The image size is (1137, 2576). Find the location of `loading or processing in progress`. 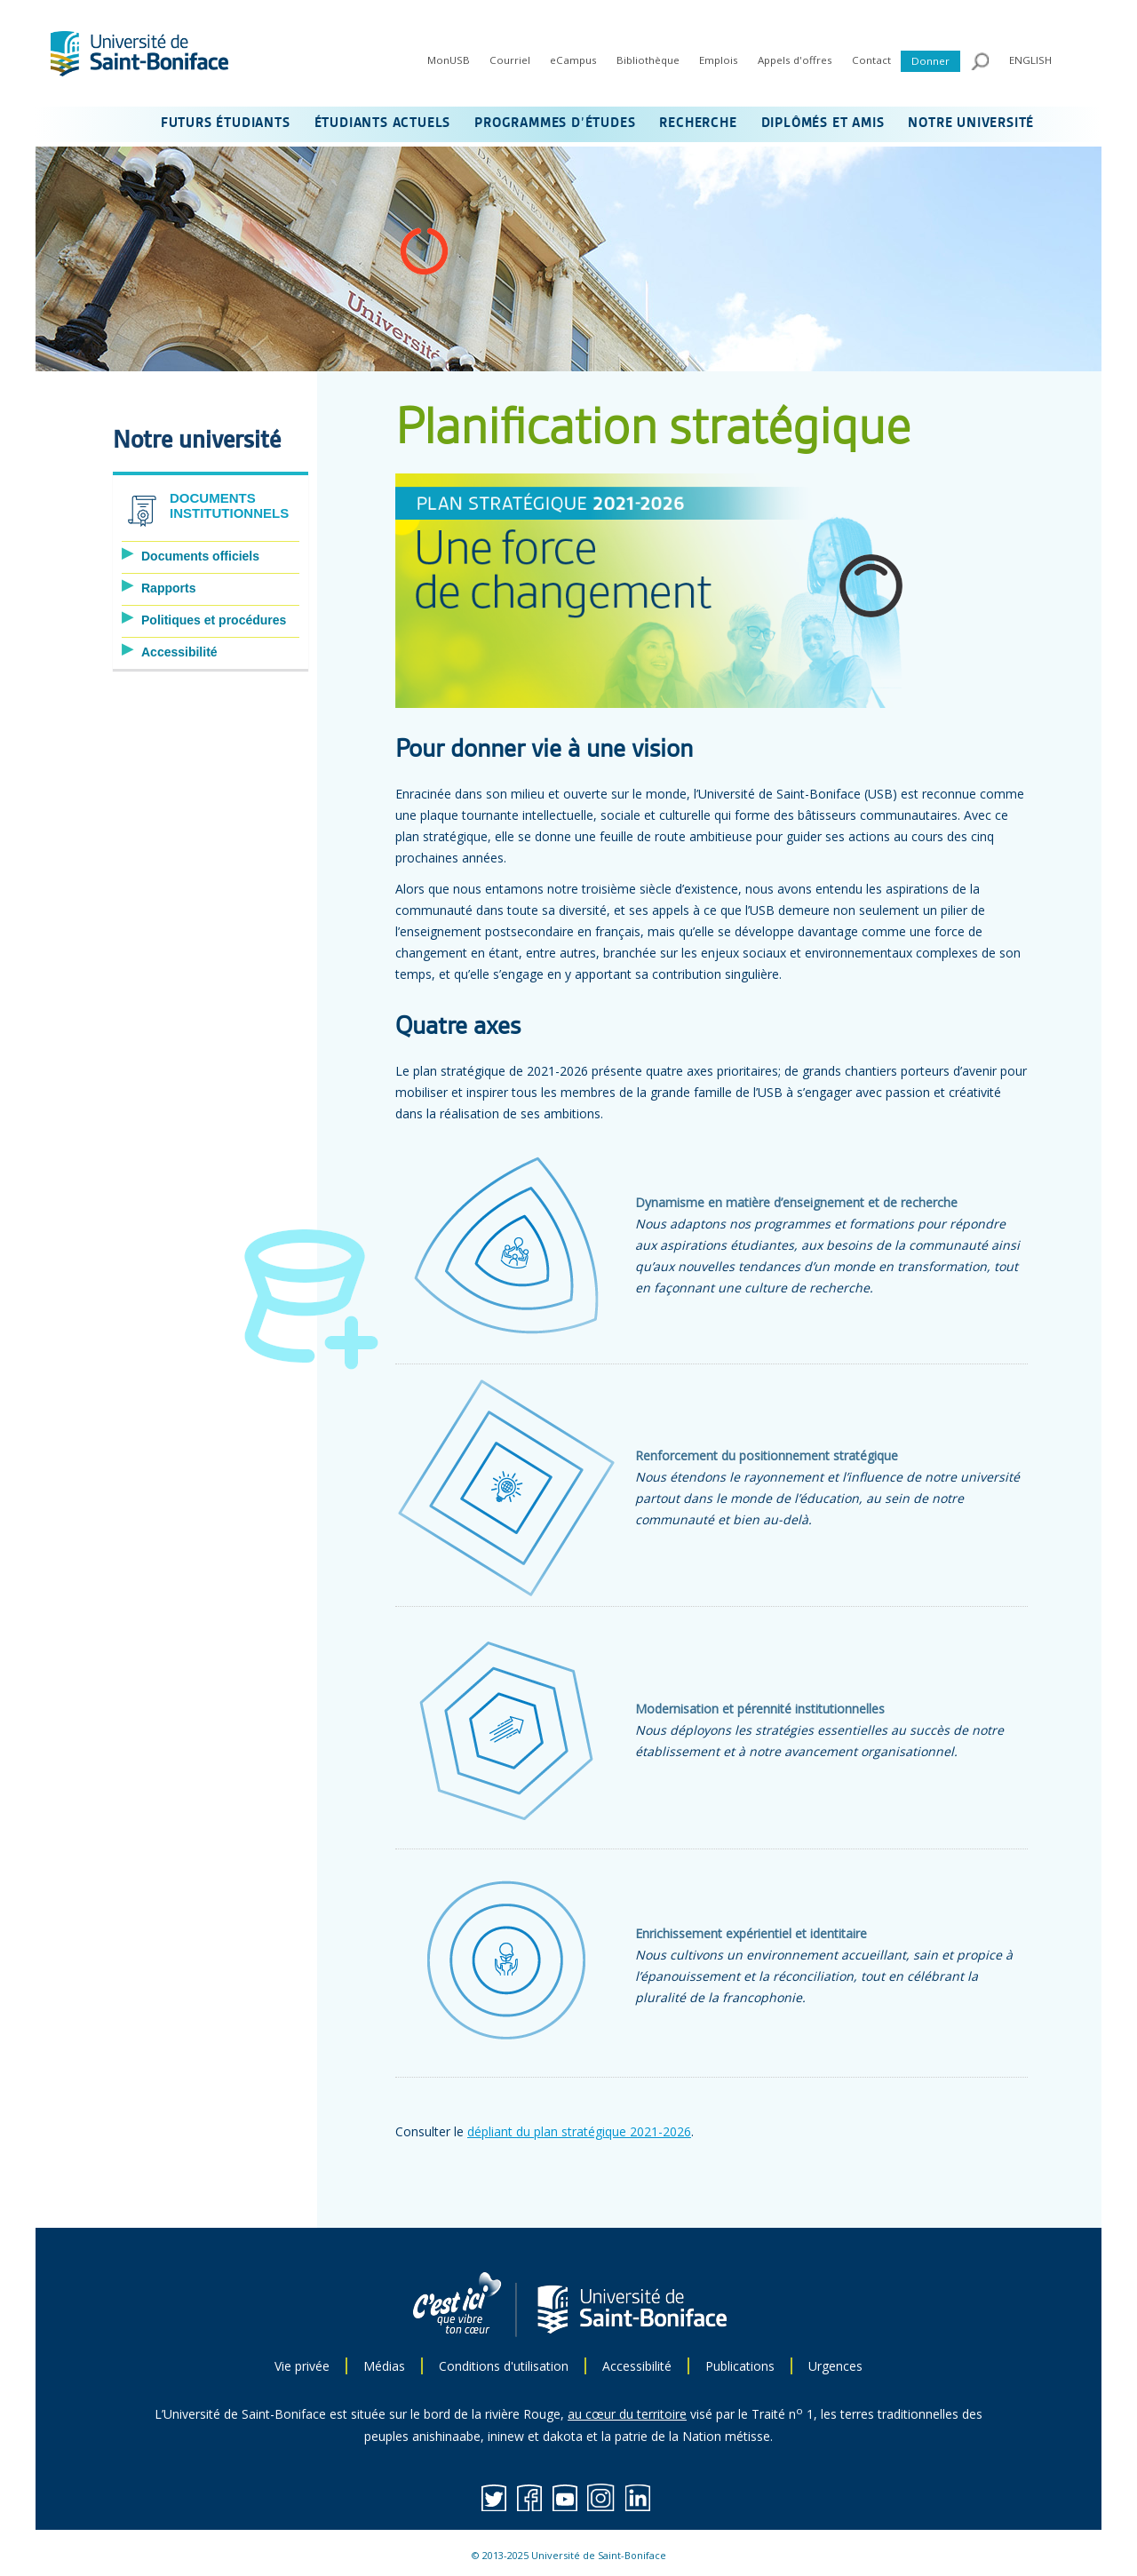

loading or processing in progress is located at coordinates (424, 250).